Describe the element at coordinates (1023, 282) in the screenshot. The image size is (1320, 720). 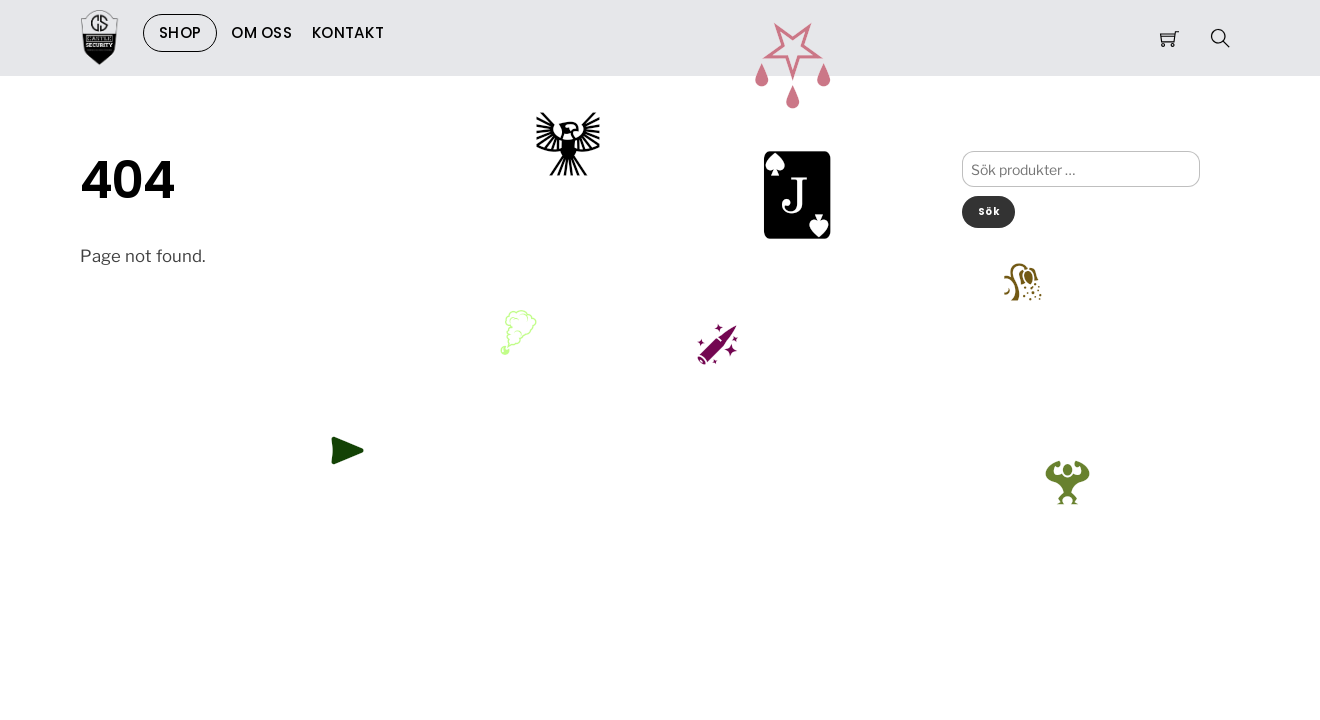
I see `indicates pollen or allergen levels in weather app` at that location.